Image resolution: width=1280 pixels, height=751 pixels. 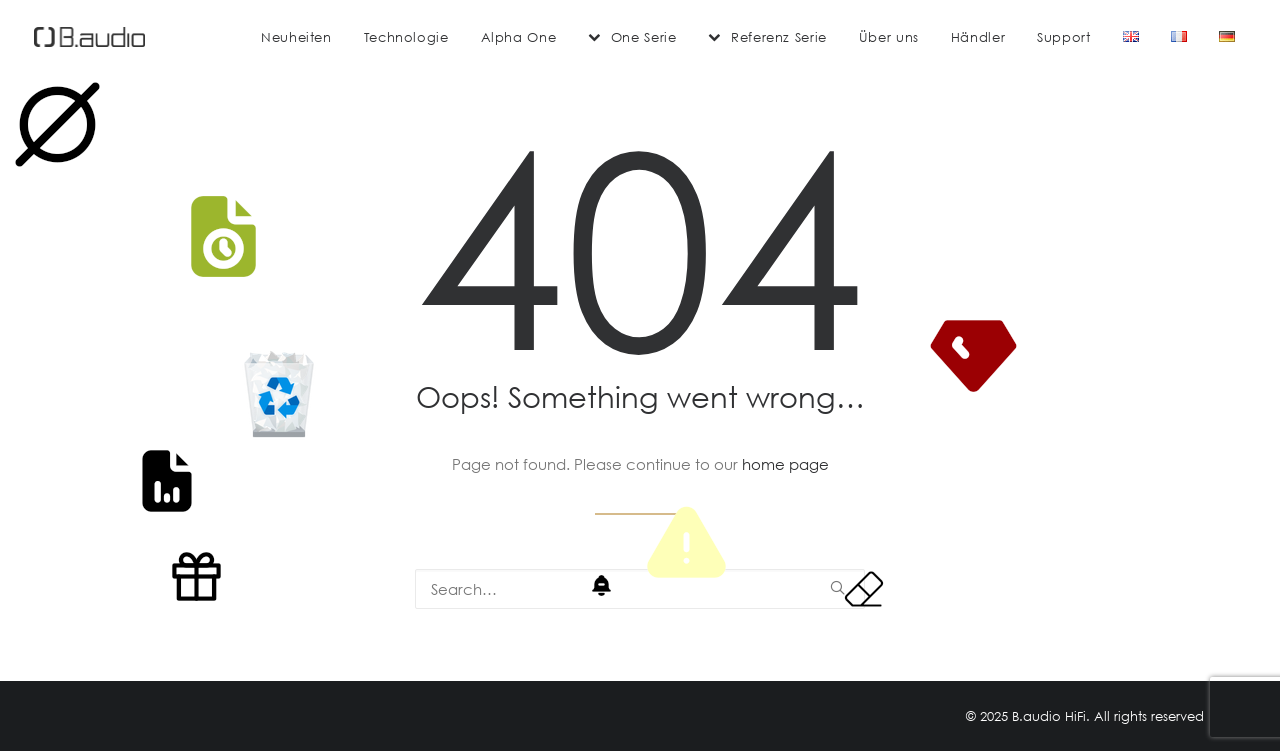 What do you see at coordinates (57, 124) in the screenshot?
I see `calculate average value` at bounding box center [57, 124].